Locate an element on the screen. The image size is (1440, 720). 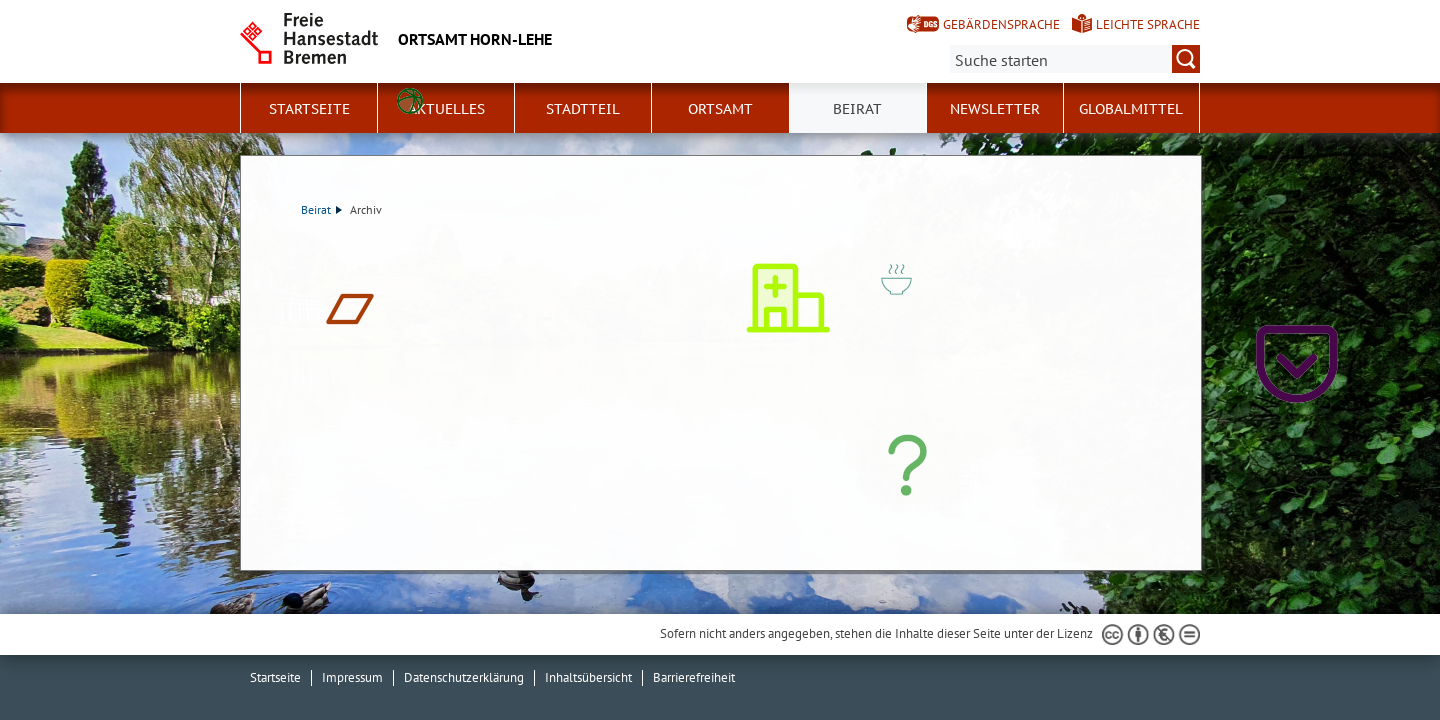
access games or entertainment section is located at coordinates (410, 101).